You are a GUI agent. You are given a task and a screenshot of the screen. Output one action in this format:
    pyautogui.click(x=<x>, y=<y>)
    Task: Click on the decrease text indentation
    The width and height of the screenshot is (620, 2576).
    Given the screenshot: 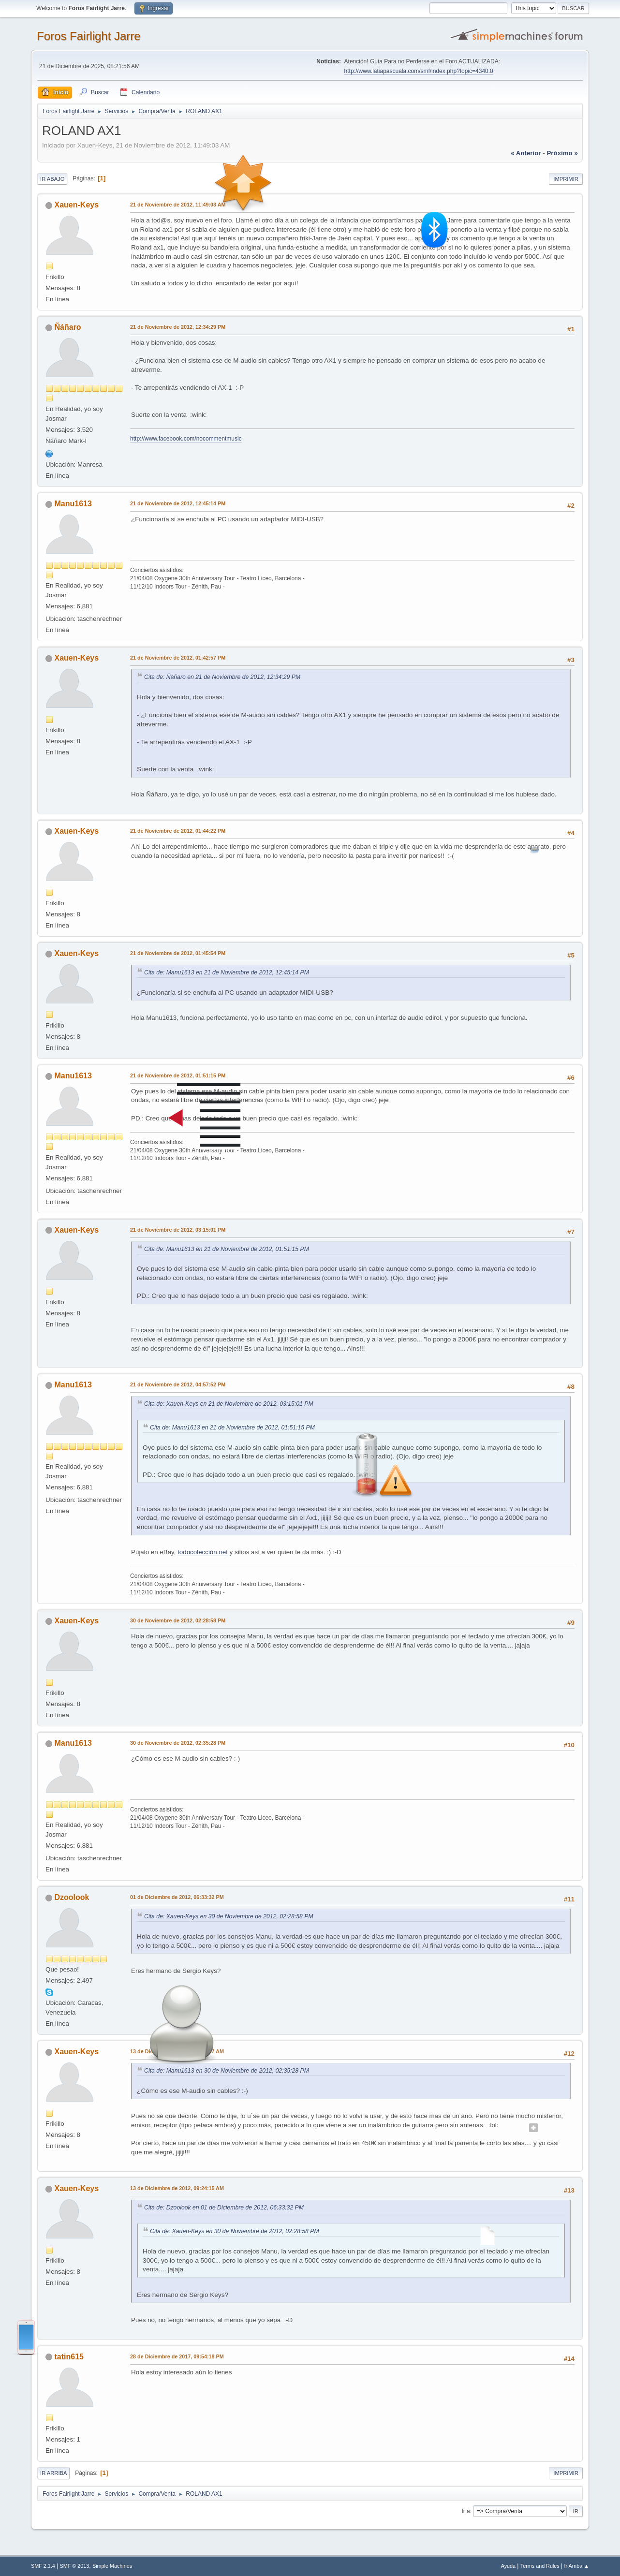 What is the action you would take?
    pyautogui.click(x=206, y=1116)
    